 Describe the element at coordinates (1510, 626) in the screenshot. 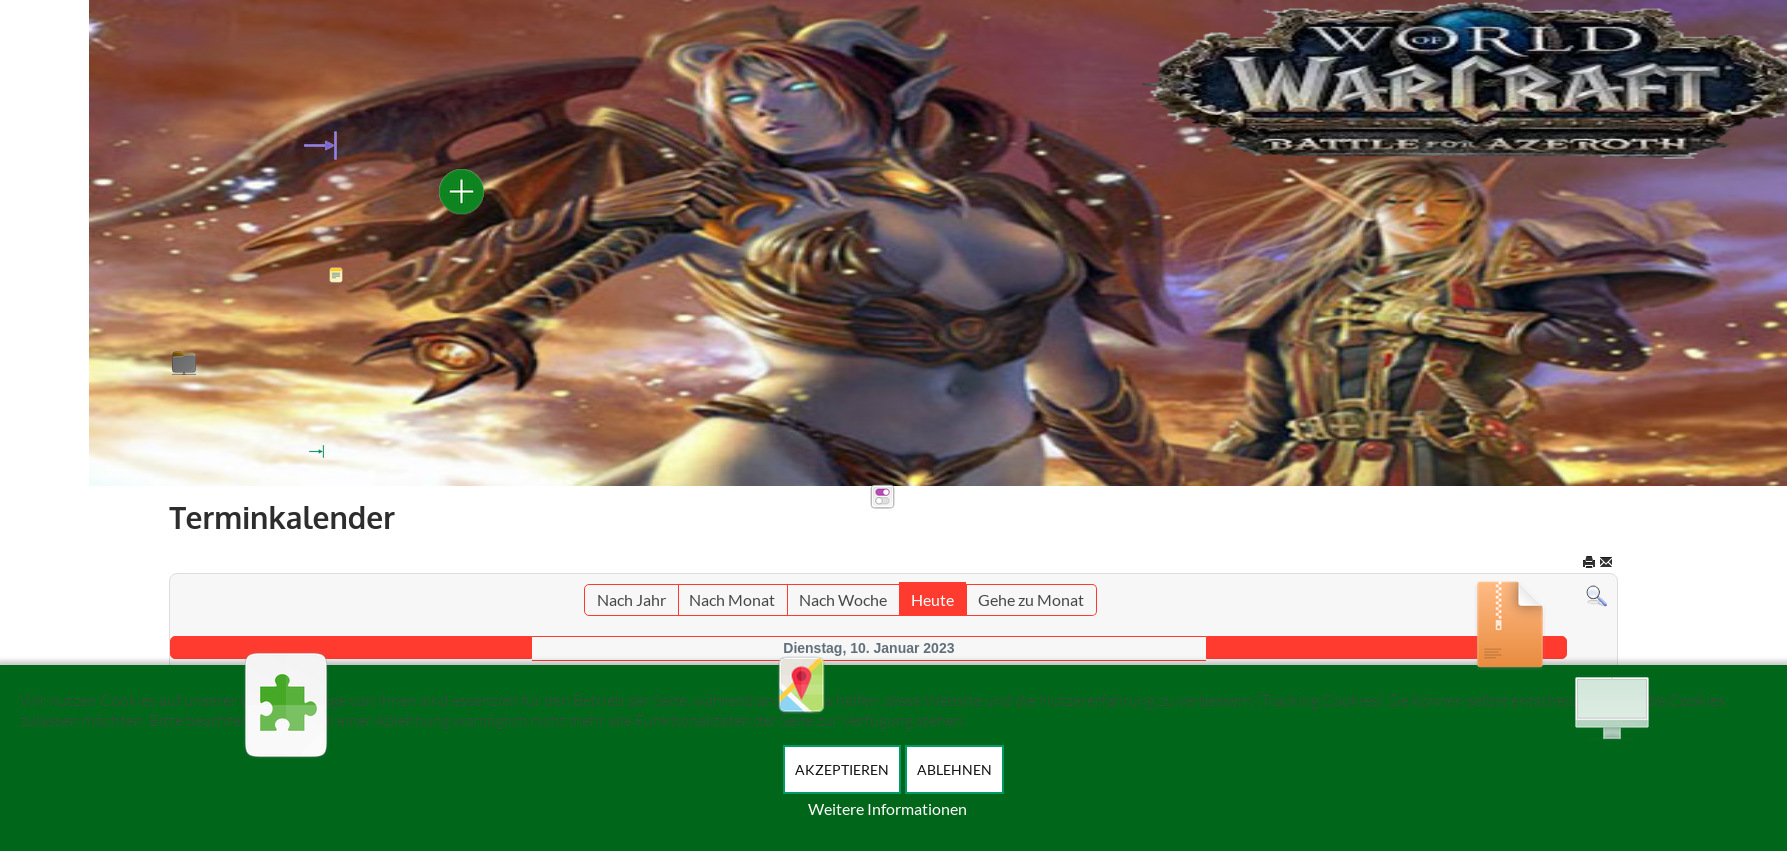

I see `a compressed or archived file package` at that location.